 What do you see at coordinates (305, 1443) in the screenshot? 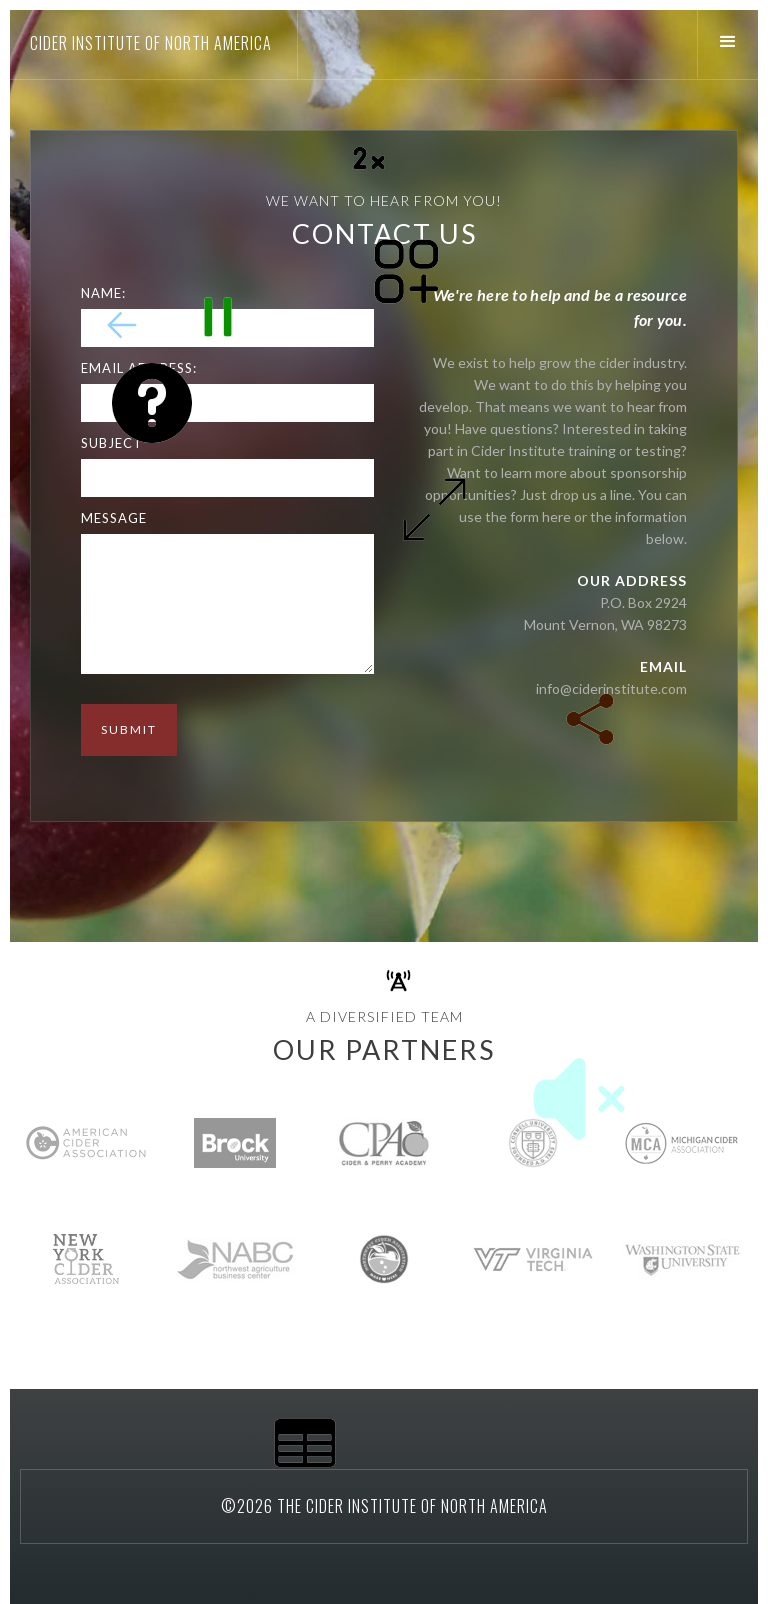
I see `view data in table format` at bounding box center [305, 1443].